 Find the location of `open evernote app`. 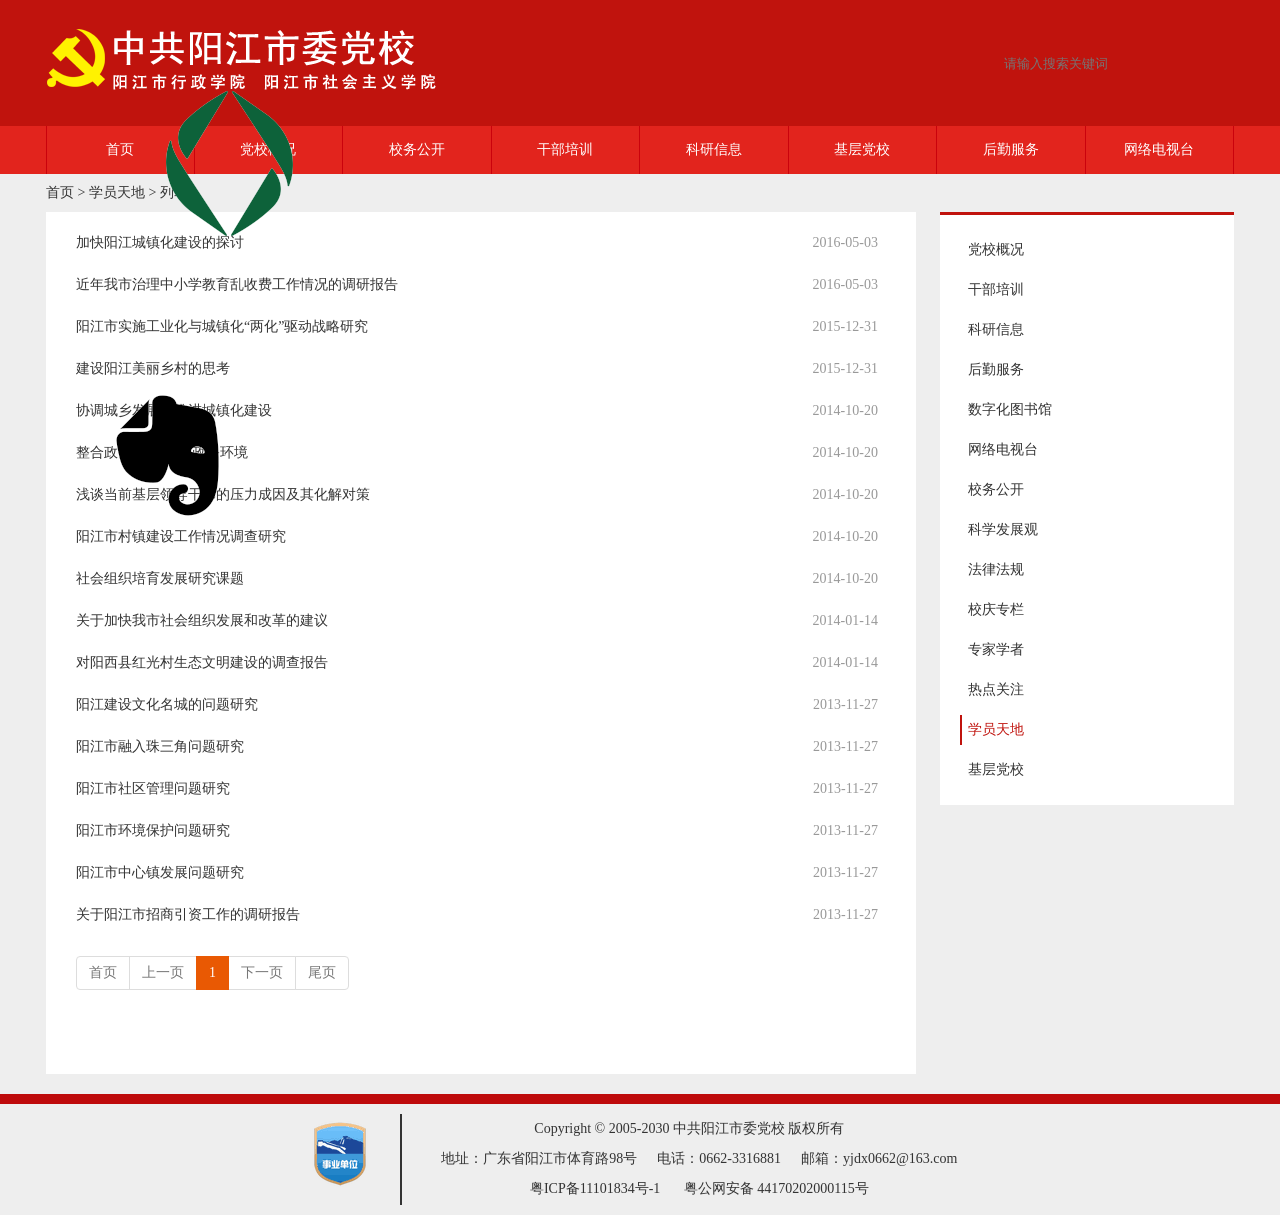

open evernote app is located at coordinates (167, 455).